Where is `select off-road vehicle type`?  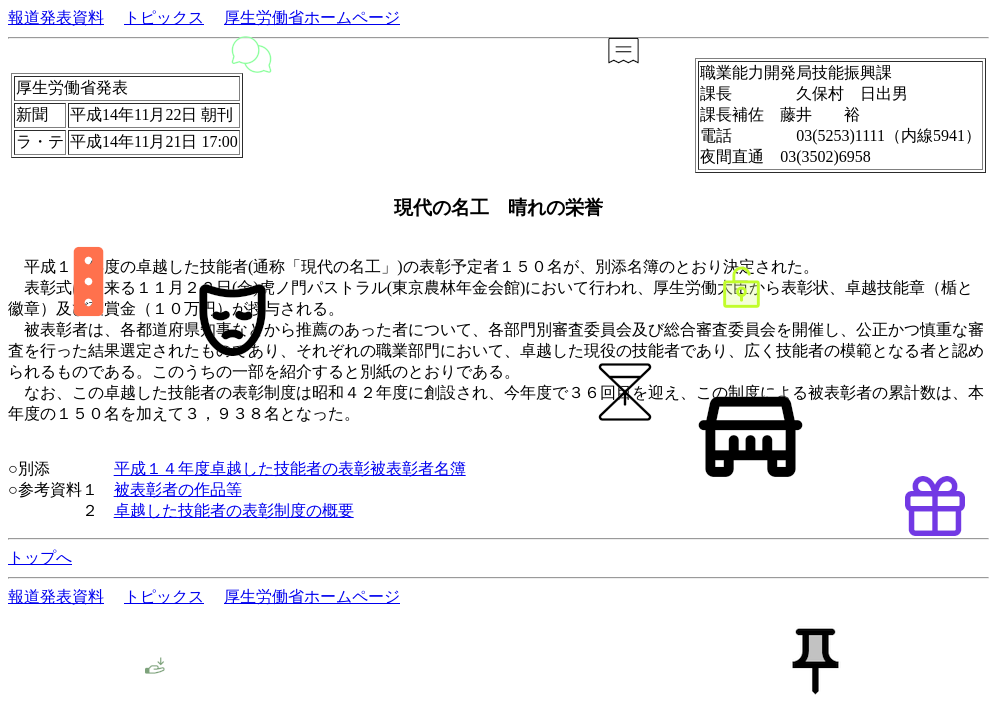 select off-road vehicle type is located at coordinates (750, 438).